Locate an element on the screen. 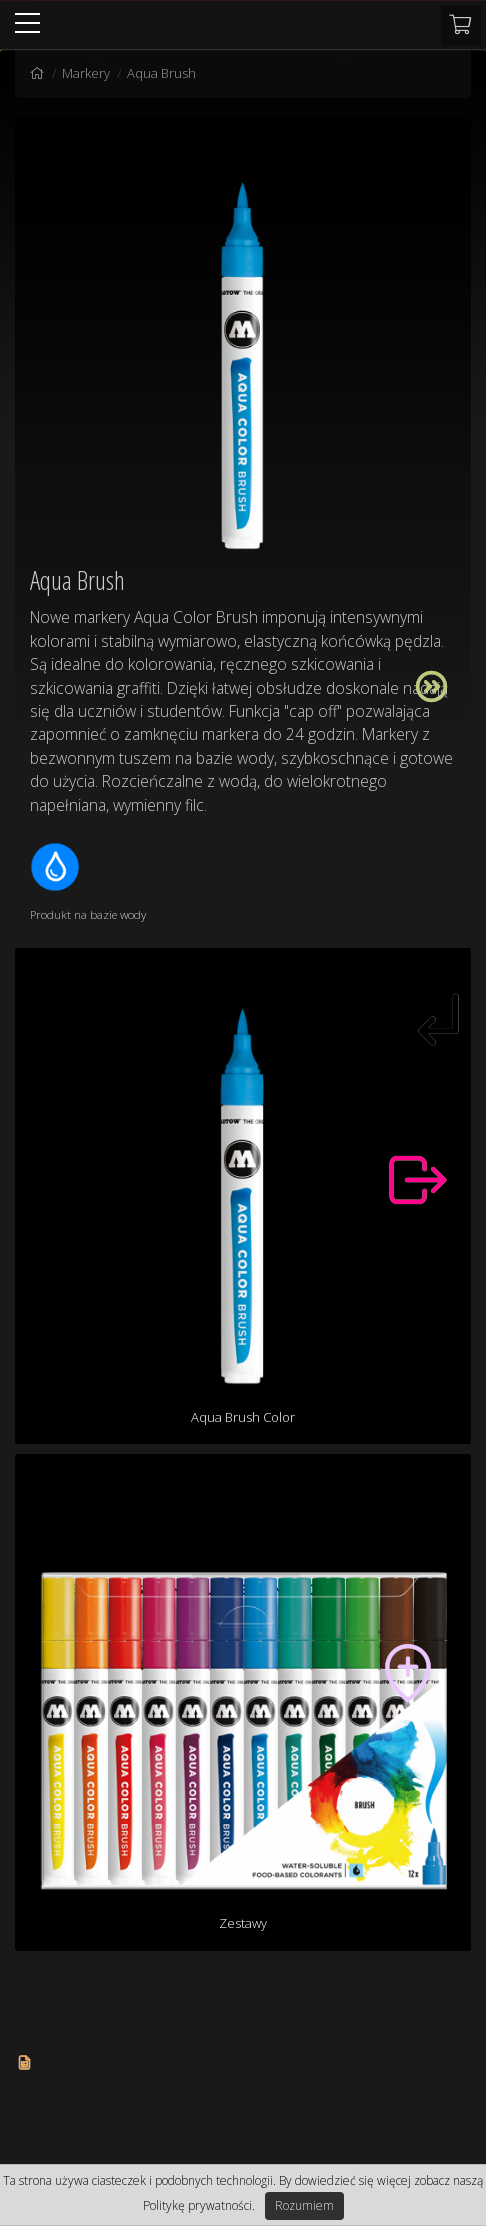 The image size is (486, 2226). open a spreadsheet file is located at coordinates (24, 2062).